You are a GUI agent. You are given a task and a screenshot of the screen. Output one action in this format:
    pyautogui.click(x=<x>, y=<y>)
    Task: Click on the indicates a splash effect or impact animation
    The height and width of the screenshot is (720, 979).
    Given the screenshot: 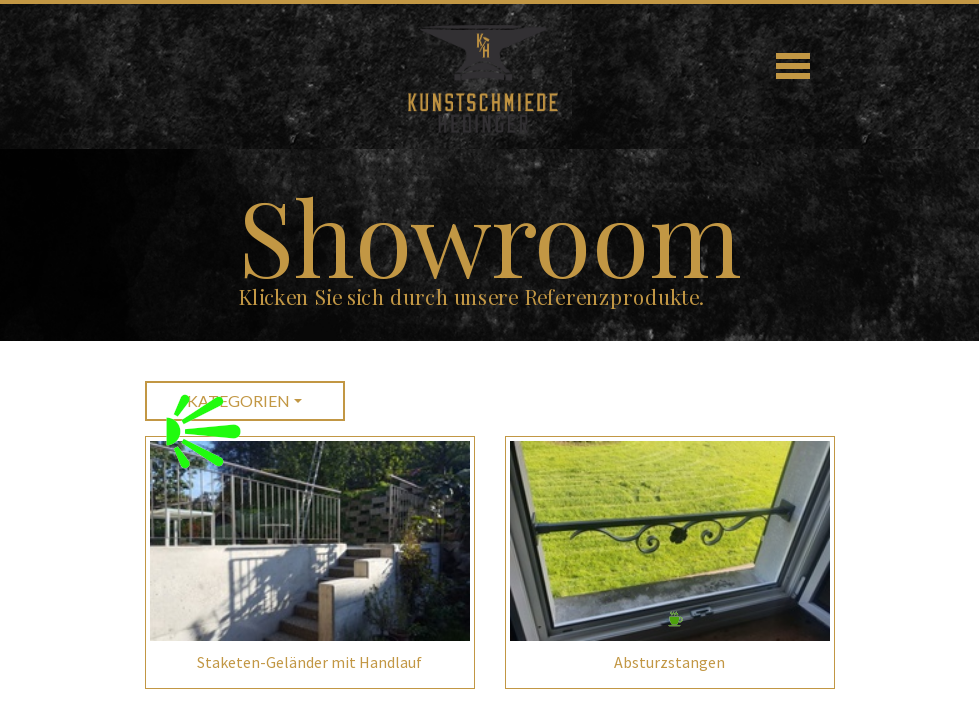 What is the action you would take?
    pyautogui.click(x=203, y=431)
    